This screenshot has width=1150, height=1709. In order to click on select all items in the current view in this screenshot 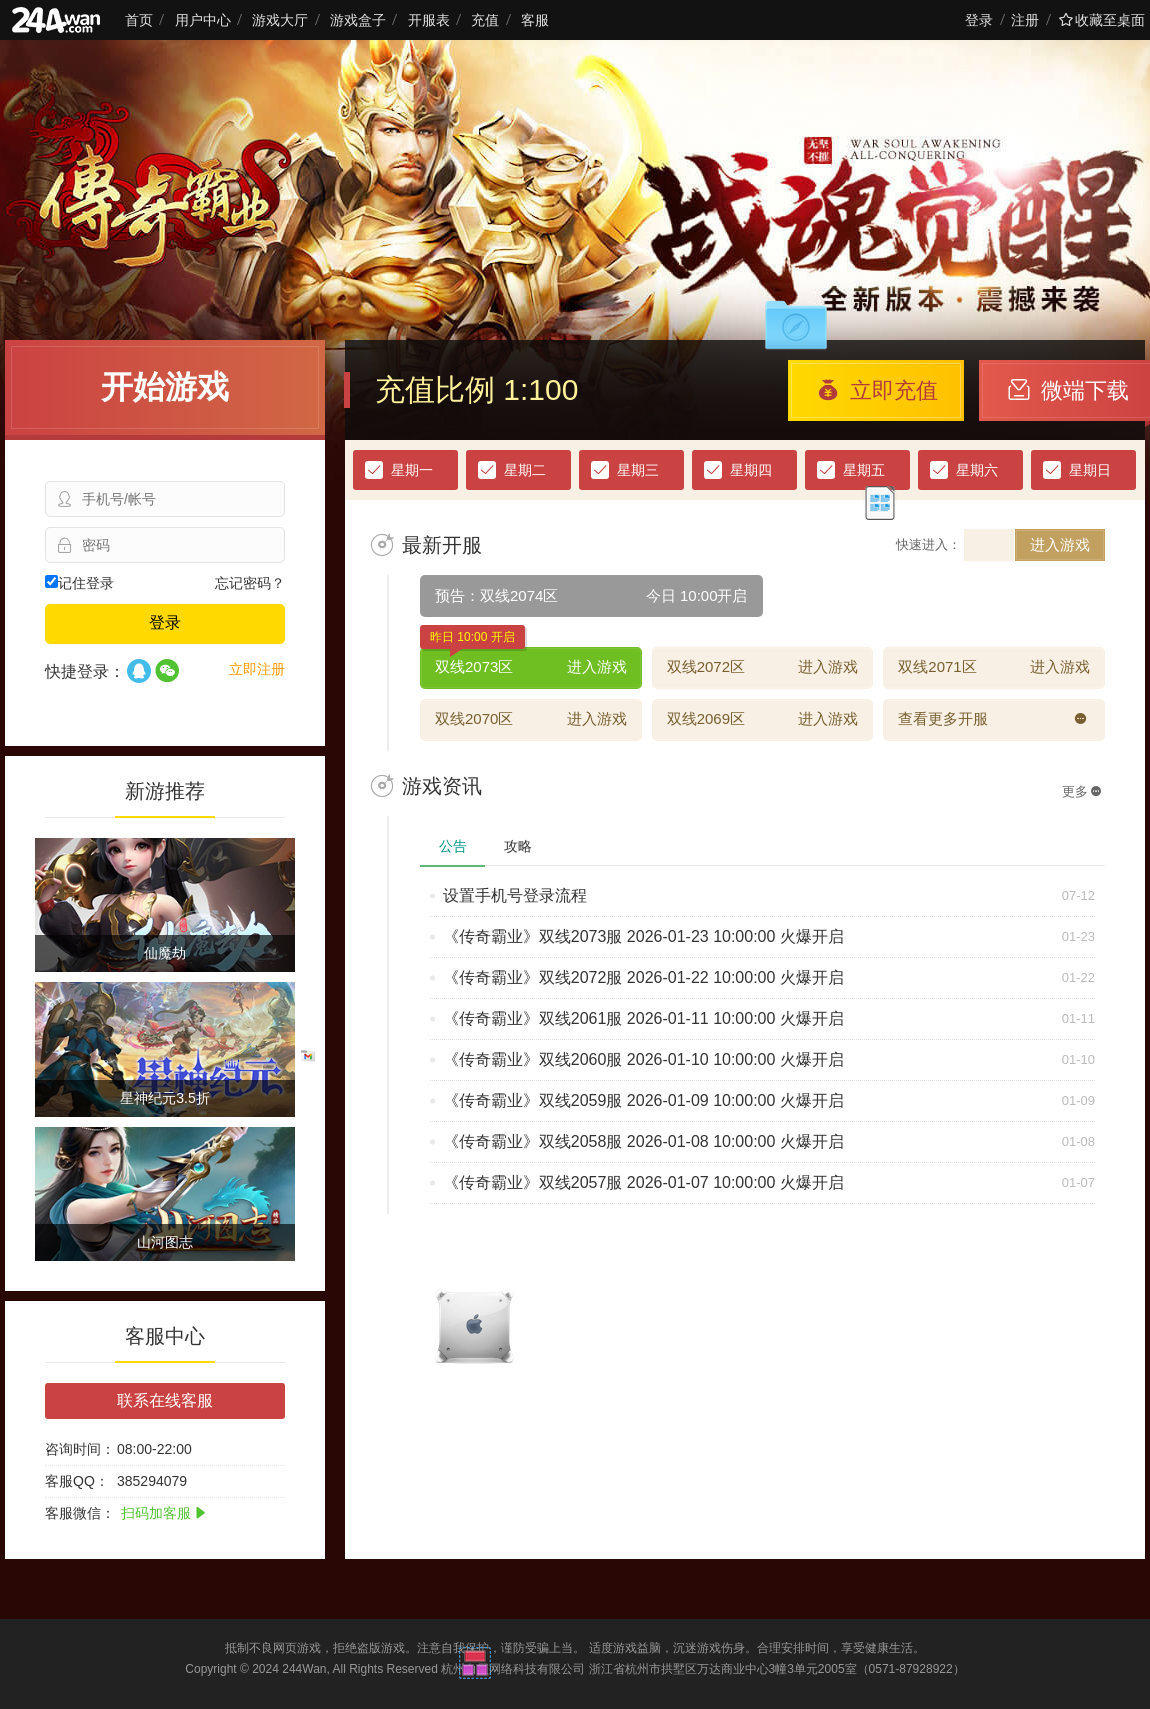, I will do `click(475, 1663)`.